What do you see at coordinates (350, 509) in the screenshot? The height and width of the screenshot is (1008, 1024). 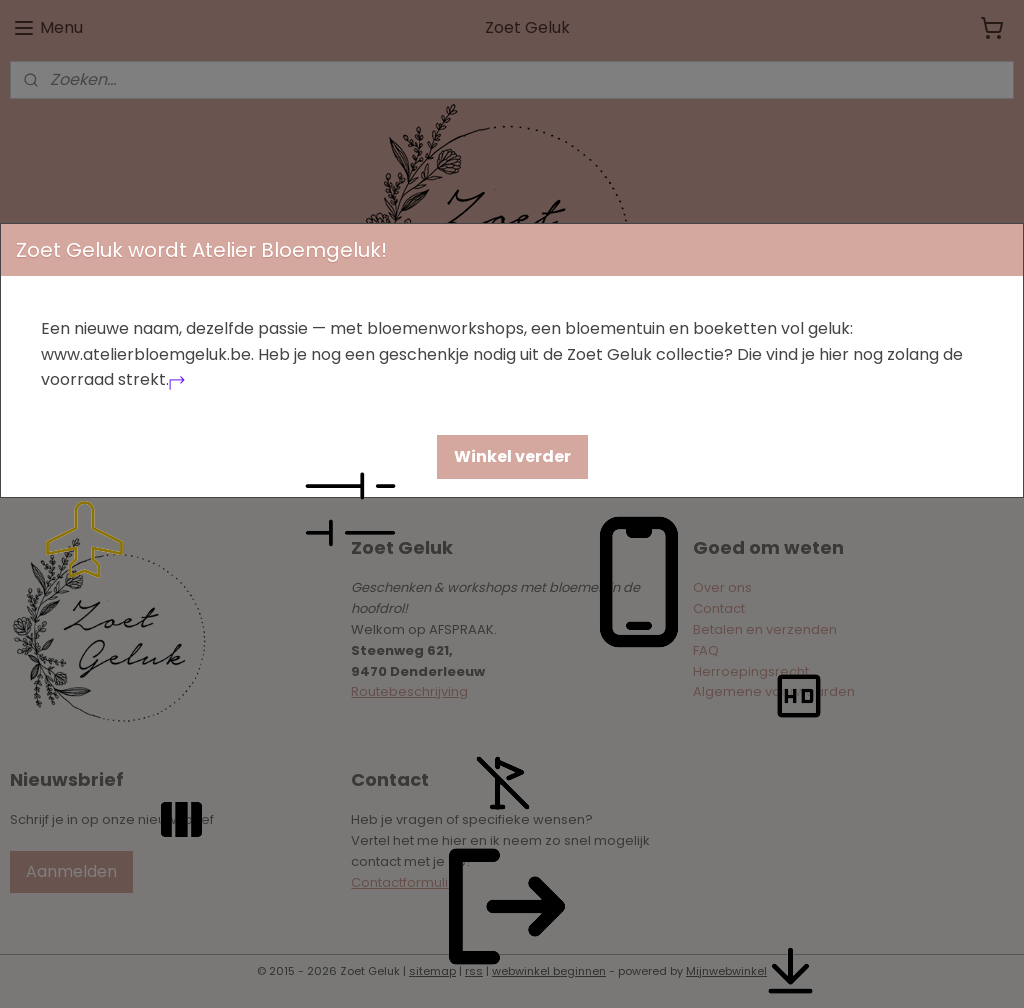 I see `adjust settings or preferences` at bounding box center [350, 509].